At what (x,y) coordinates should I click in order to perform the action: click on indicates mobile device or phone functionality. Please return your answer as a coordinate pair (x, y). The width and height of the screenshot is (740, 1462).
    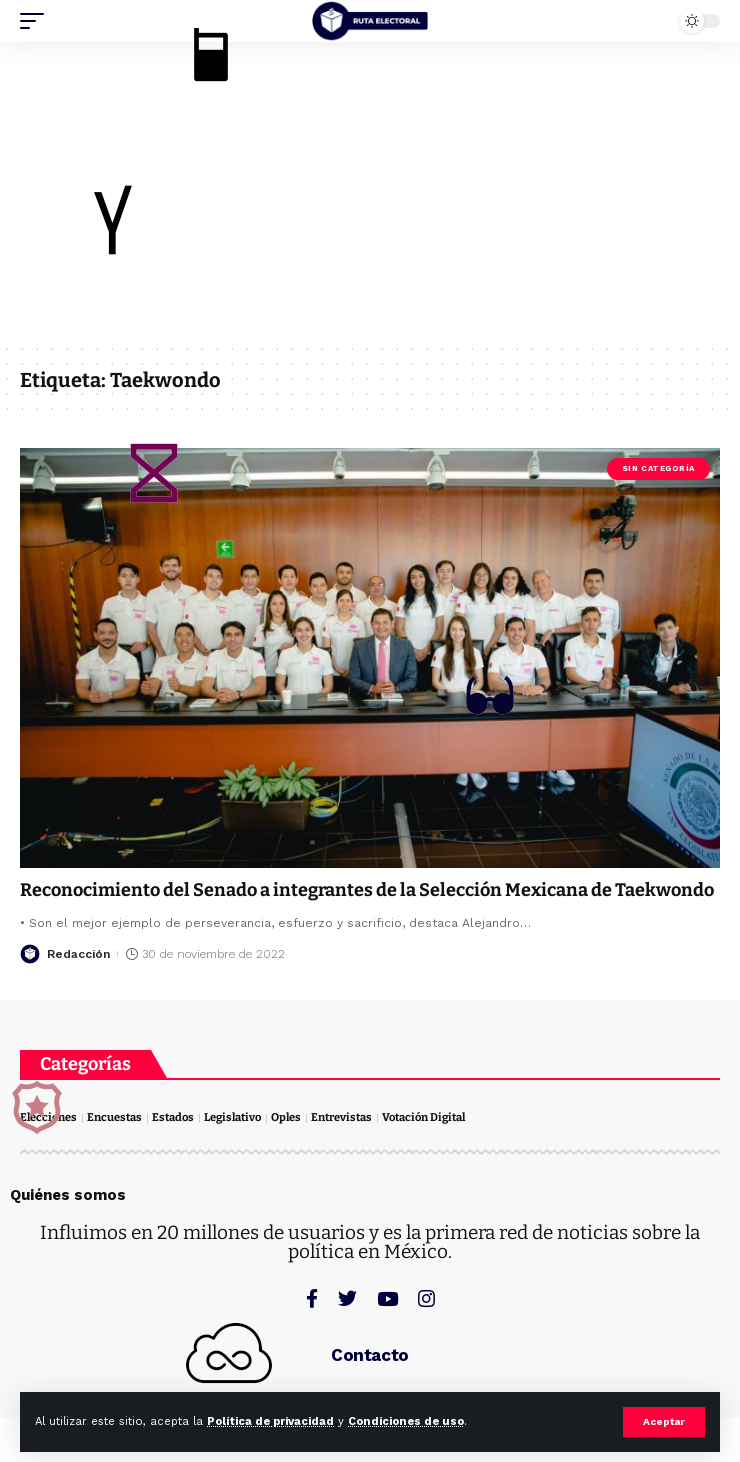
    Looking at the image, I should click on (211, 57).